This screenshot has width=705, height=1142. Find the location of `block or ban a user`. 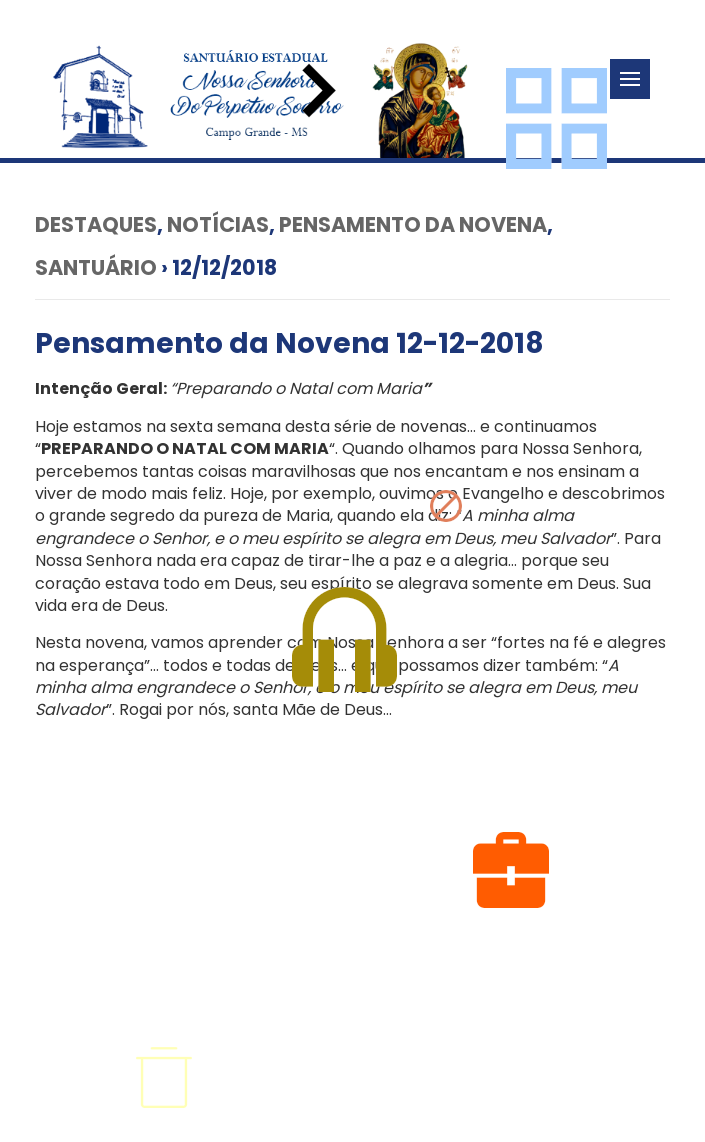

block or ban a user is located at coordinates (446, 506).